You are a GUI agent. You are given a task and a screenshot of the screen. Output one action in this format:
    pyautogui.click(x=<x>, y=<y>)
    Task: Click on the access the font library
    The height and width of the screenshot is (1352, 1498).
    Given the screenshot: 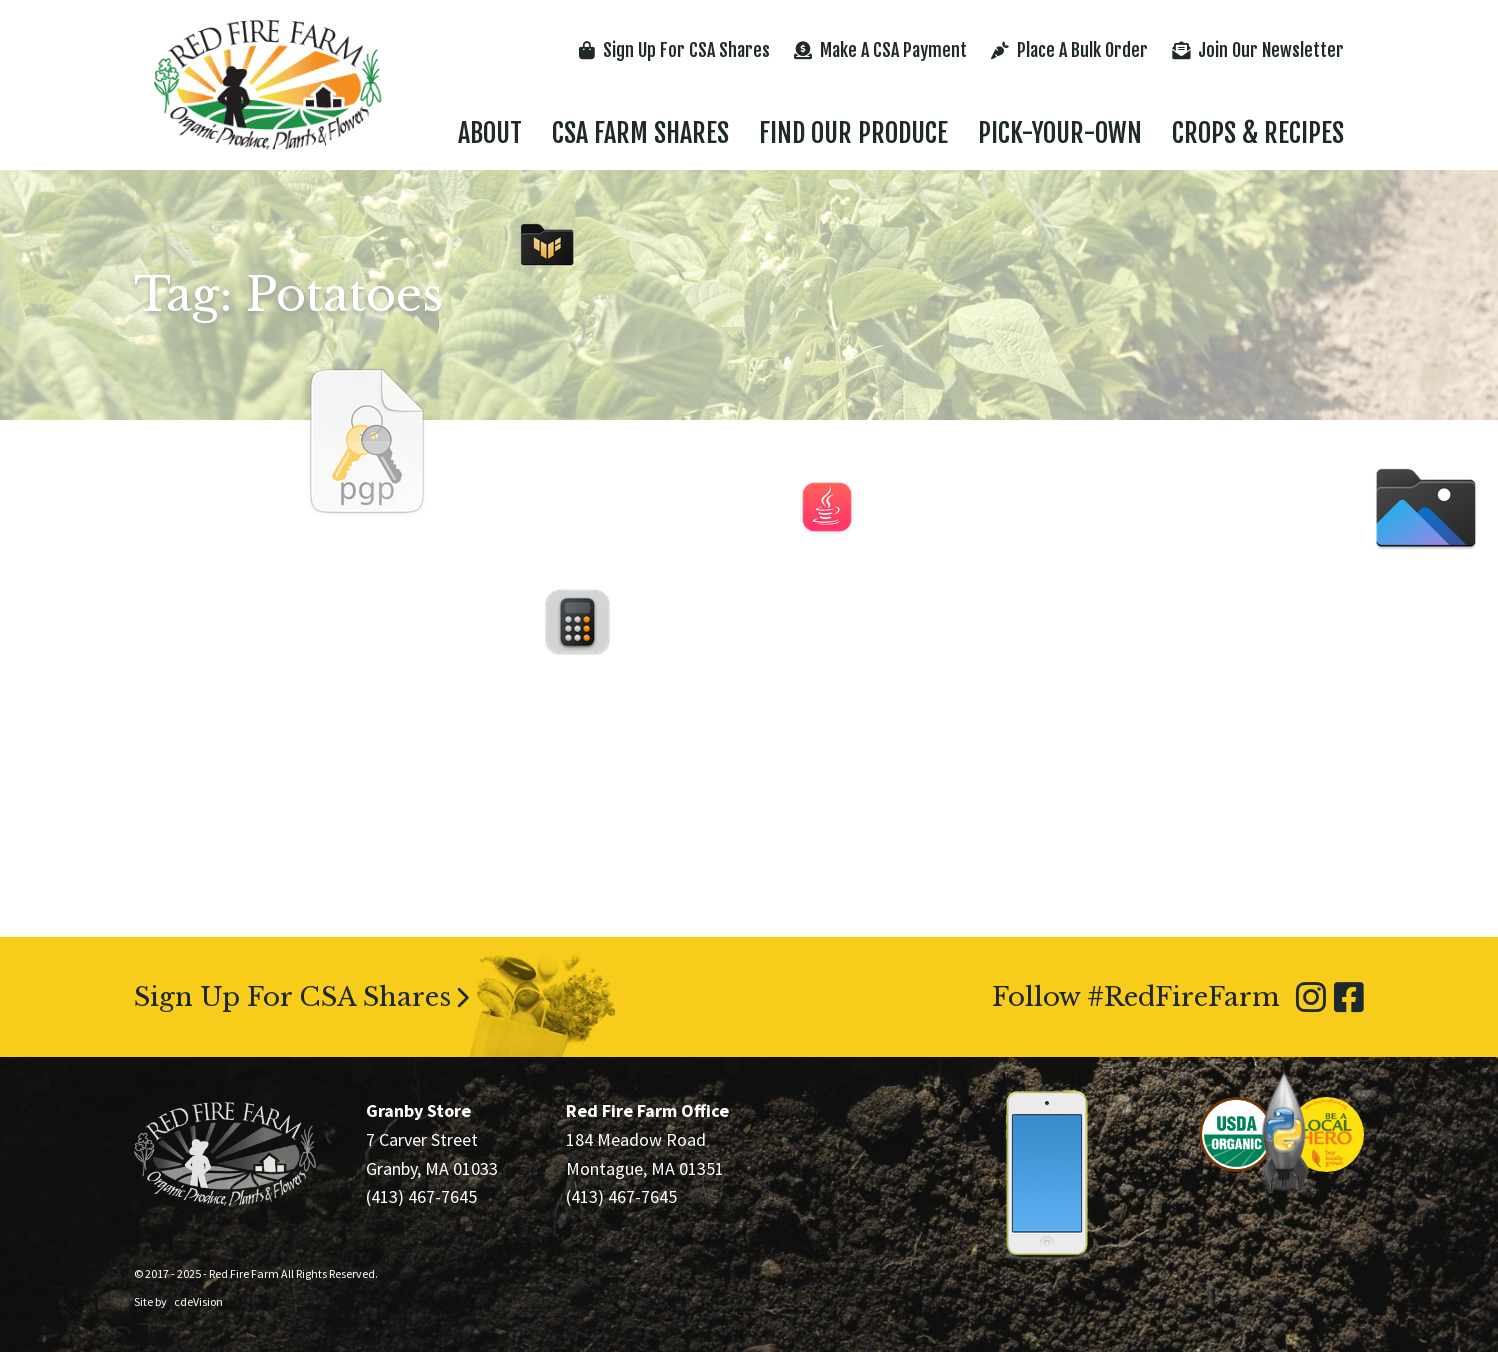 What is the action you would take?
    pyautogui.click(x=972, y=648)
    